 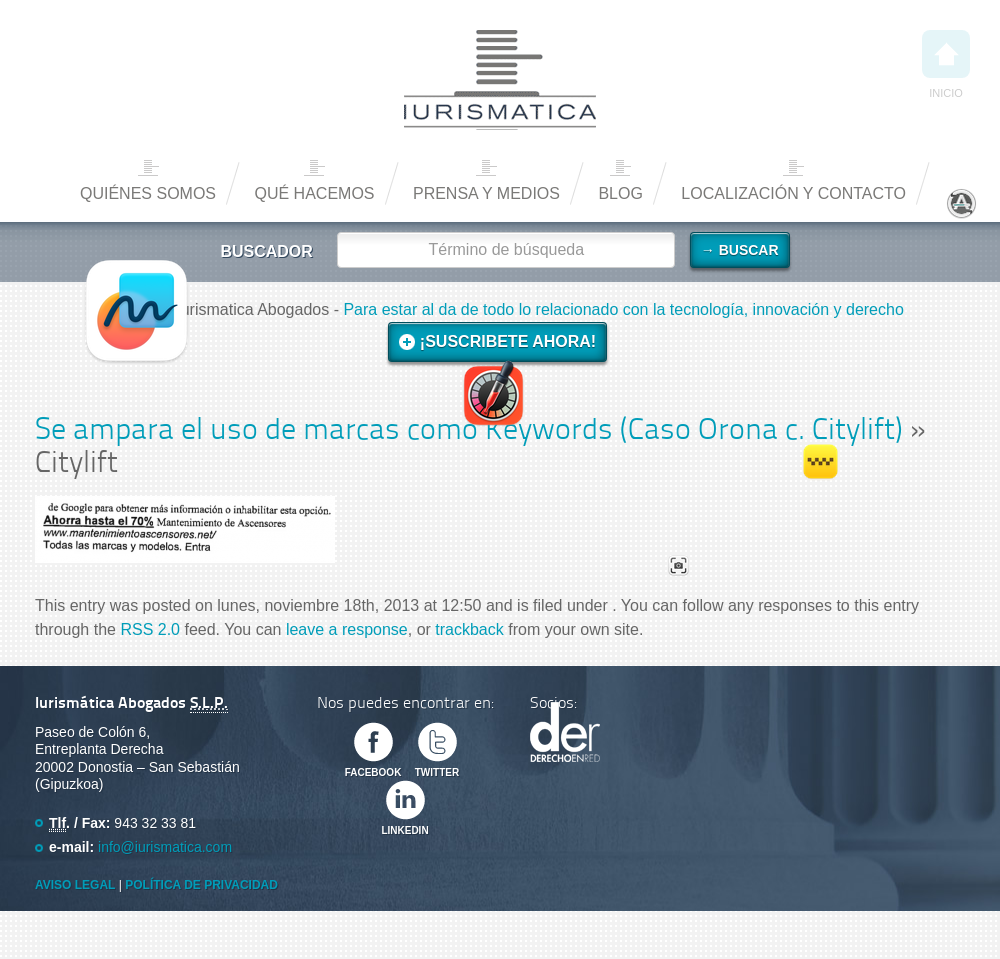 What do you see at coordinates (678, 565) in the screenshot?
I see `open the screenshot app` at bounding box center [678, 565].